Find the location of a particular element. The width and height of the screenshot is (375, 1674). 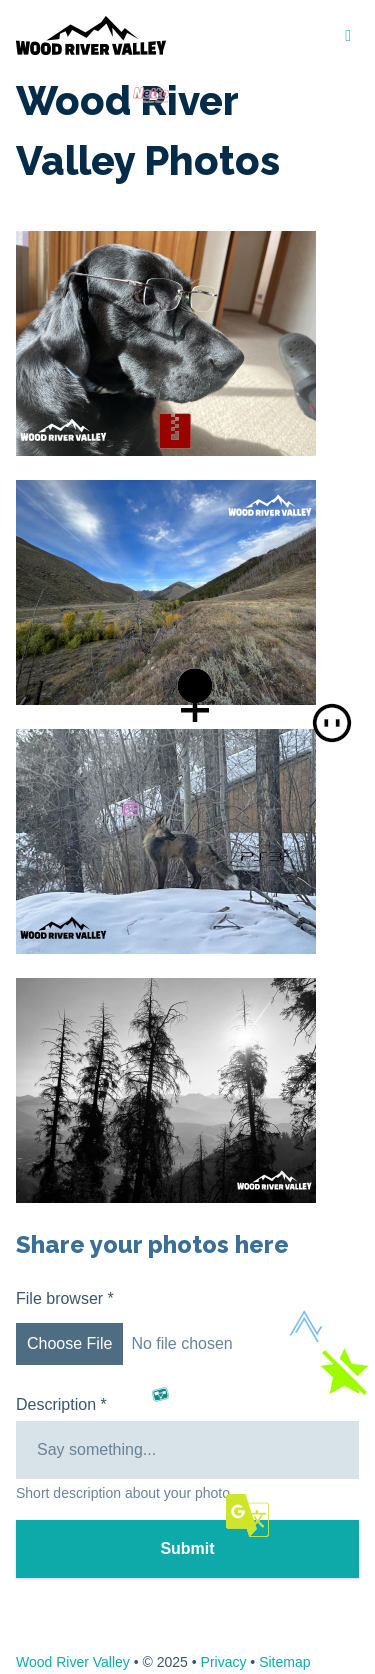

open the Netto Marken-Discount app is located at coordinates (151, 95).